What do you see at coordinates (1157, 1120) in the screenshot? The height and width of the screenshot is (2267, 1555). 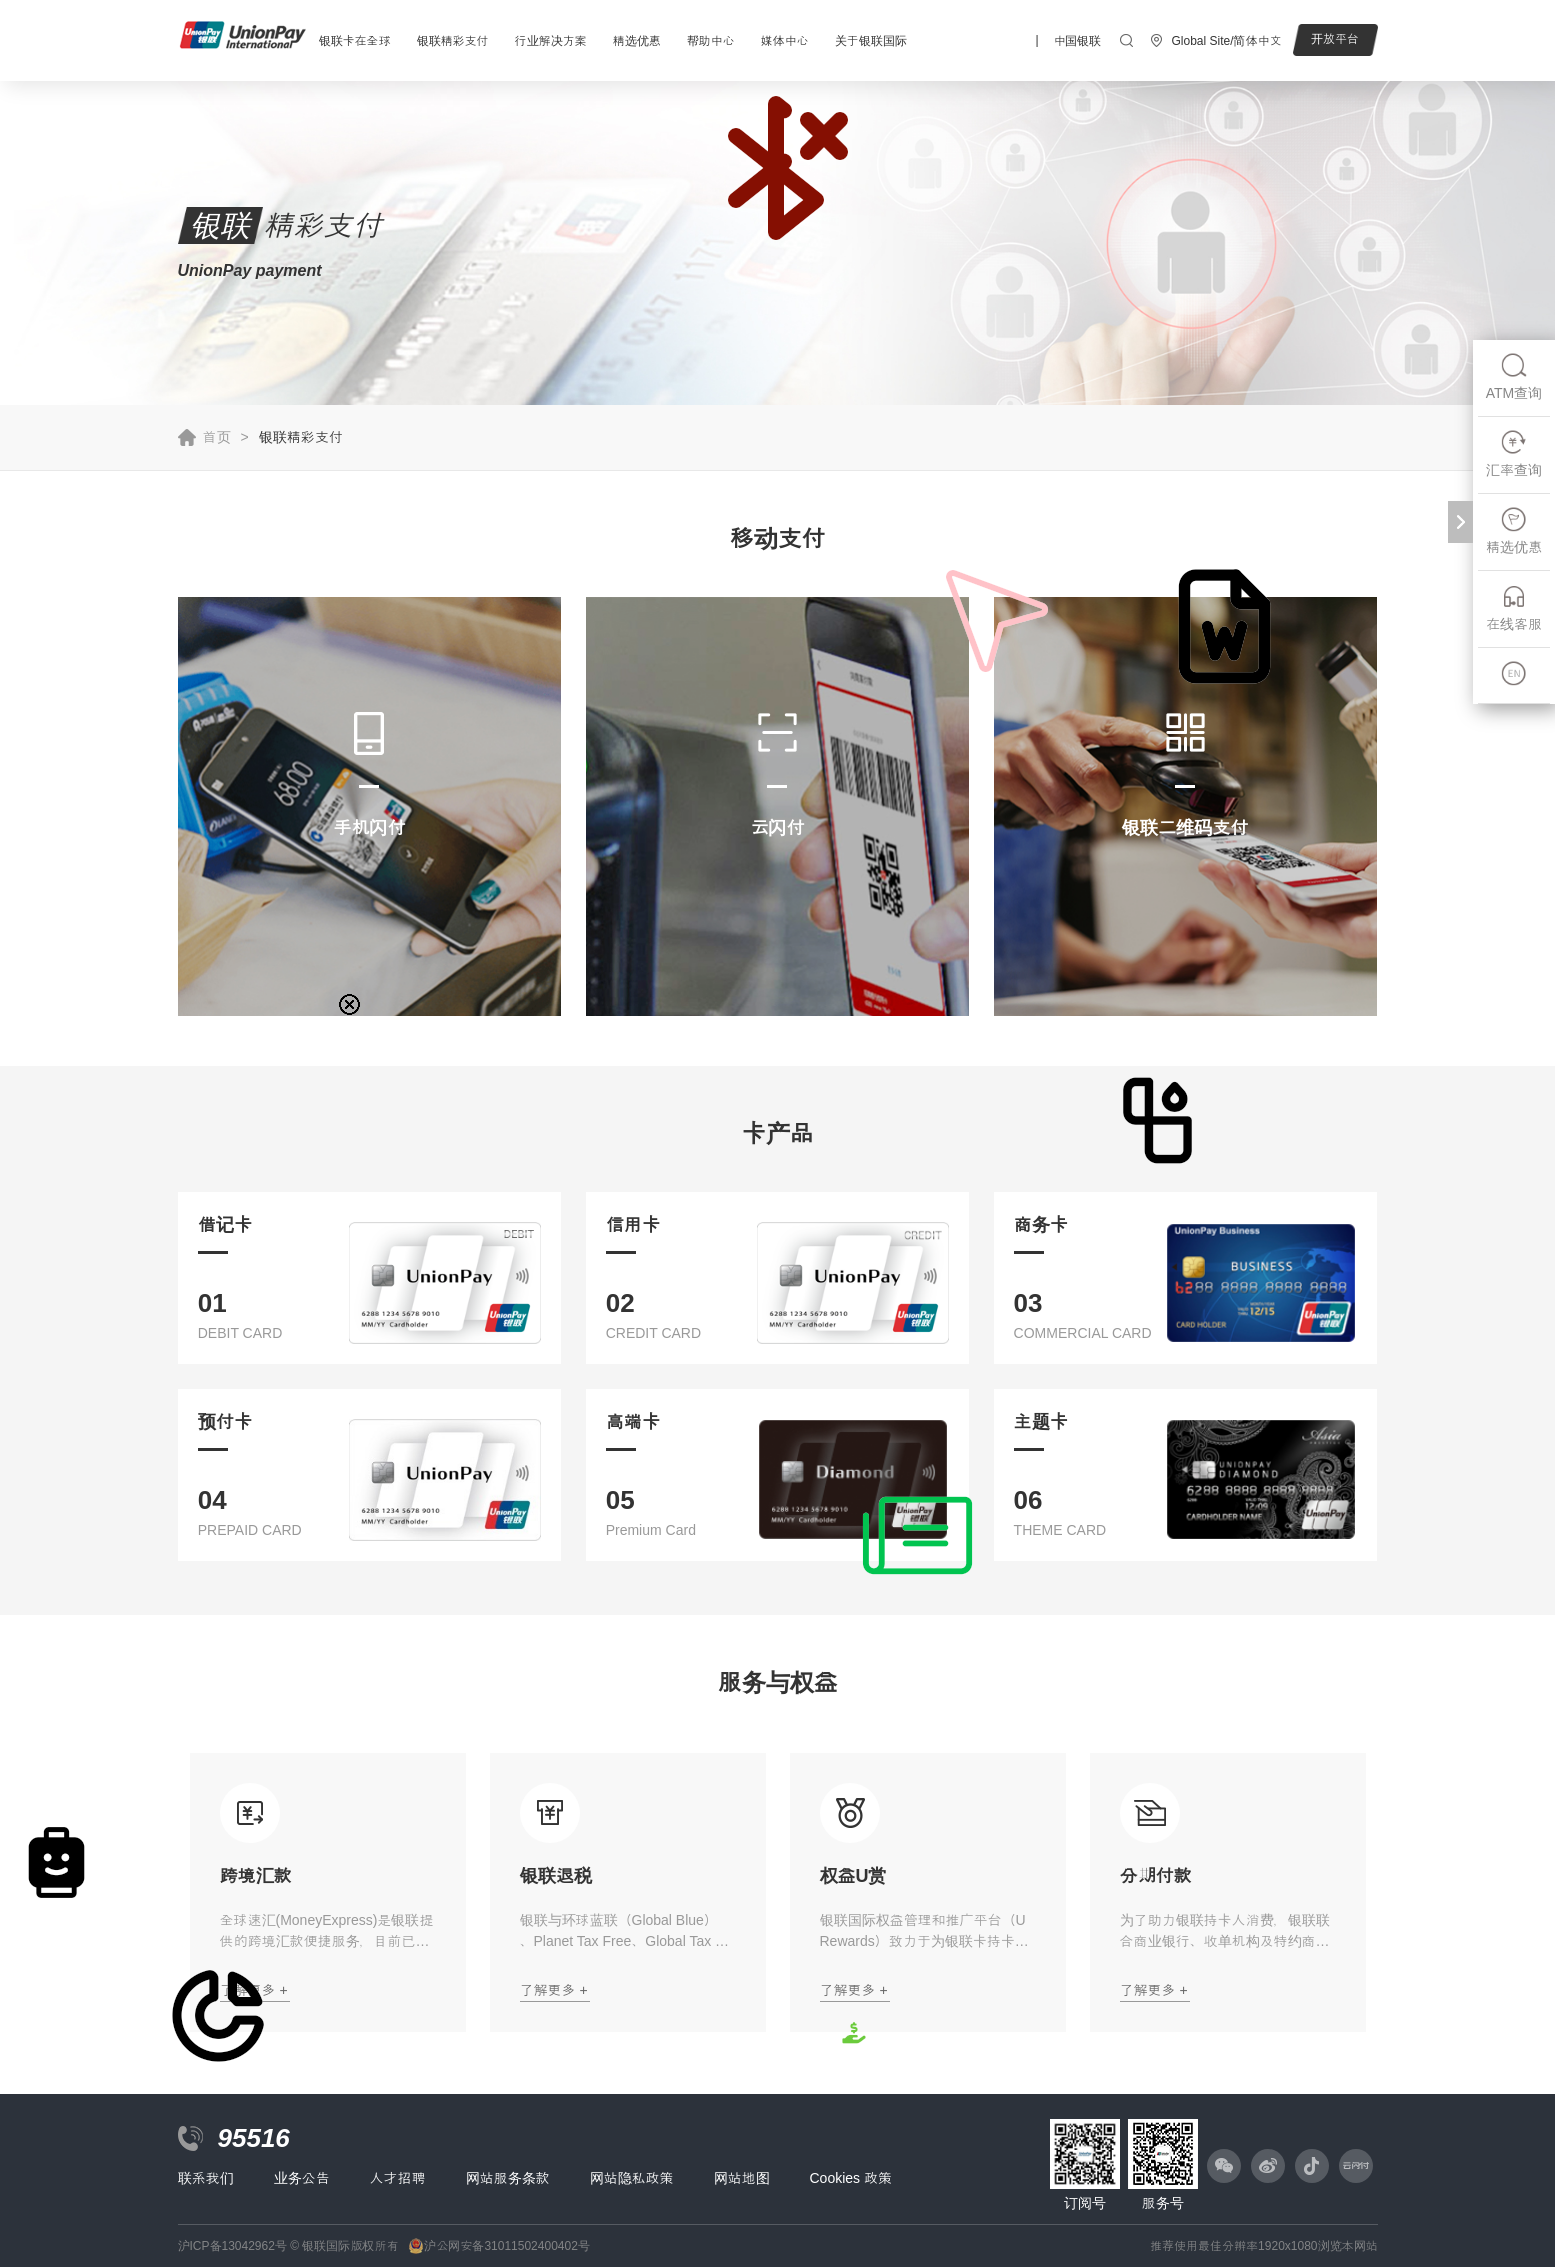 I see `ignite or activate a feature` at bounding box center [1157, 1120].